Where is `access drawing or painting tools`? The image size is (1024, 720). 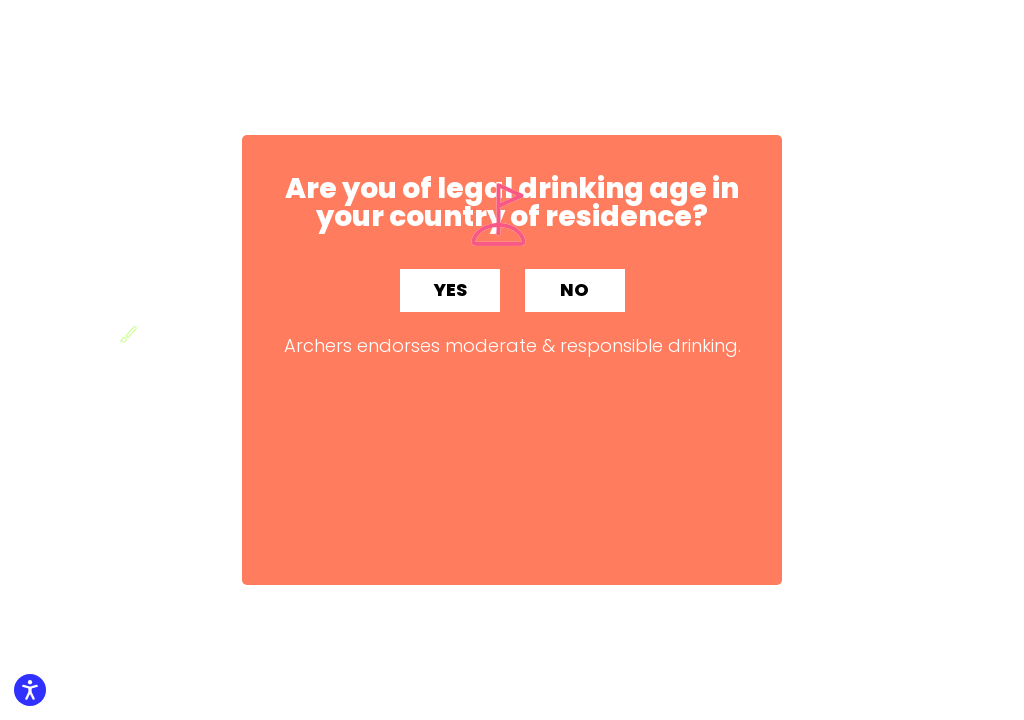
access drawing or painting tools is located at coordinates (128, 334).